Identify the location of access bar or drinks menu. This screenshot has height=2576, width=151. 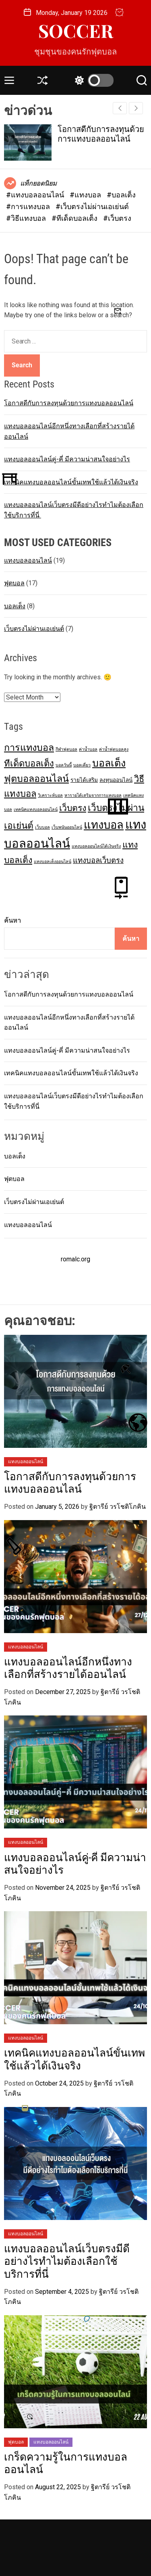
(25, 2108).